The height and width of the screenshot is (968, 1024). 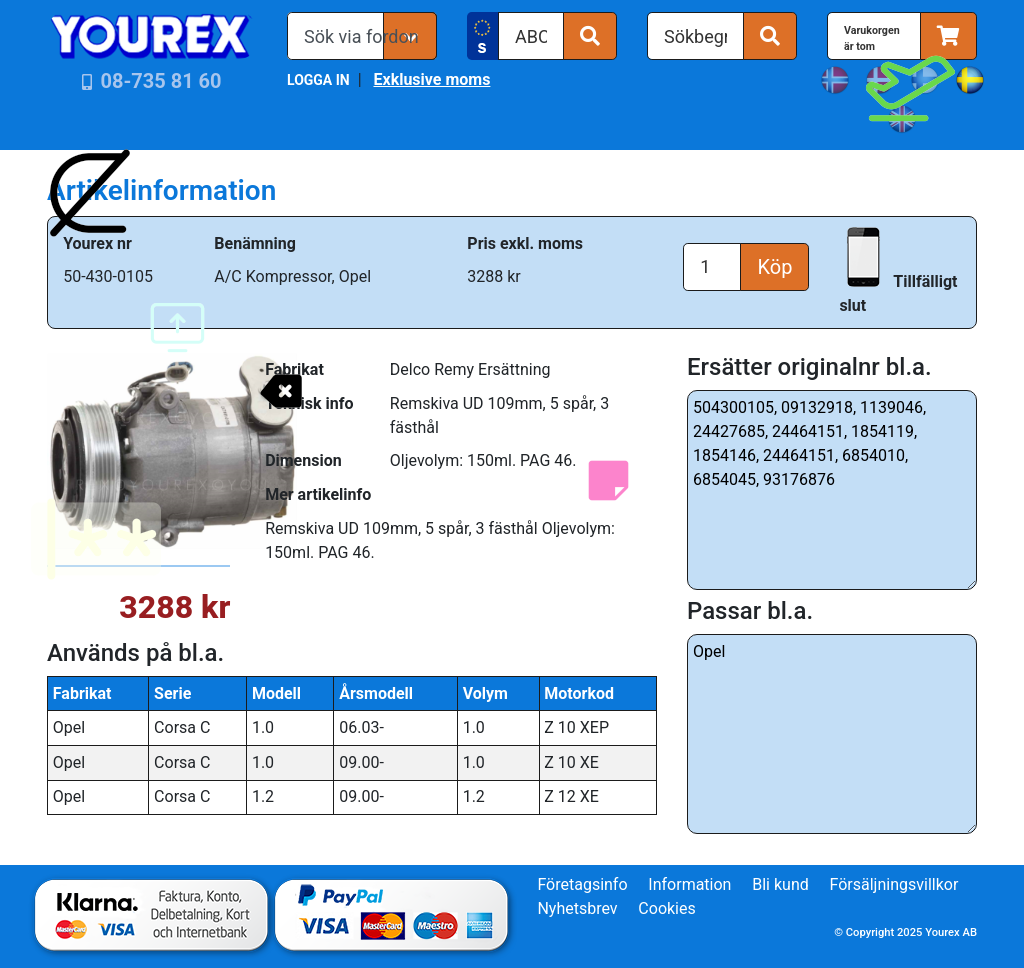 What do you see at coordinates (177, 325) in the screenshot?
I see `upload file to display or screen` at bounding box center [177, 325].